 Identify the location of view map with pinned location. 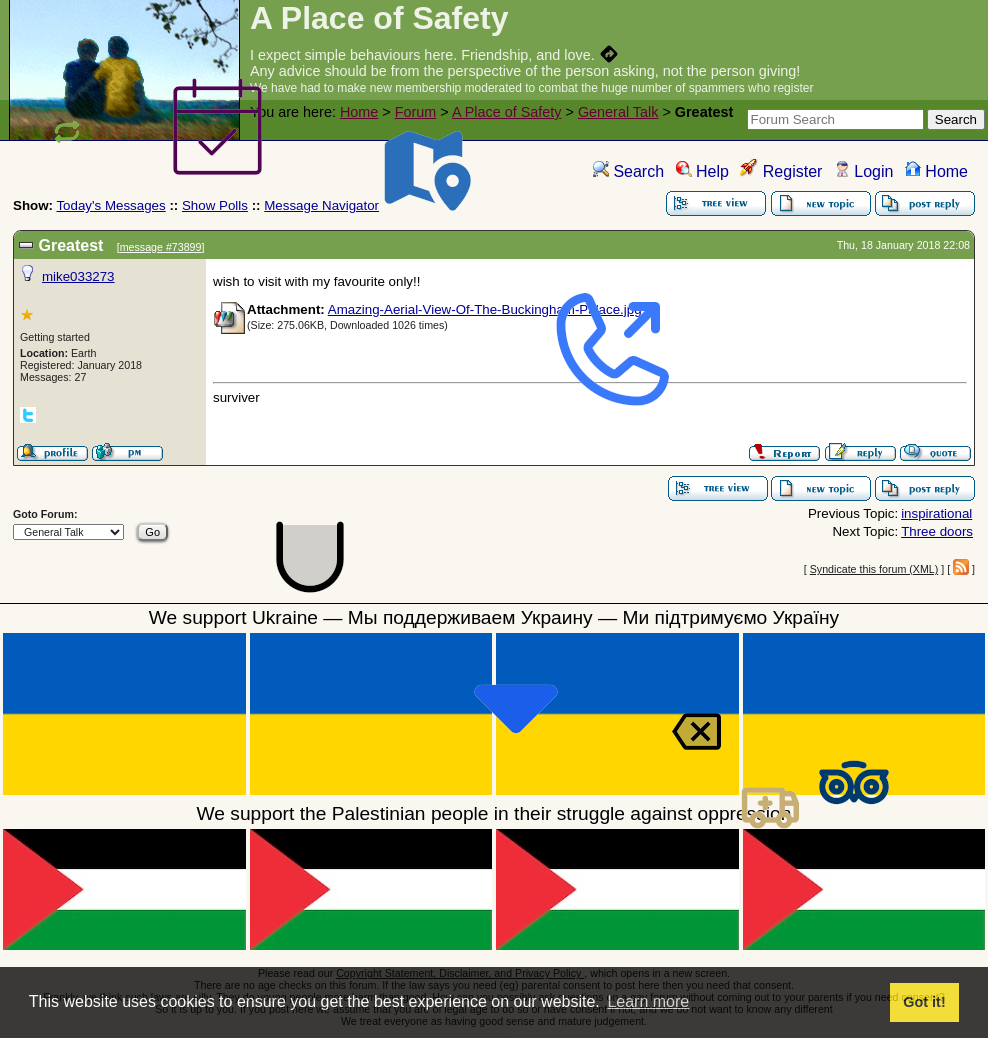
(423, 167).